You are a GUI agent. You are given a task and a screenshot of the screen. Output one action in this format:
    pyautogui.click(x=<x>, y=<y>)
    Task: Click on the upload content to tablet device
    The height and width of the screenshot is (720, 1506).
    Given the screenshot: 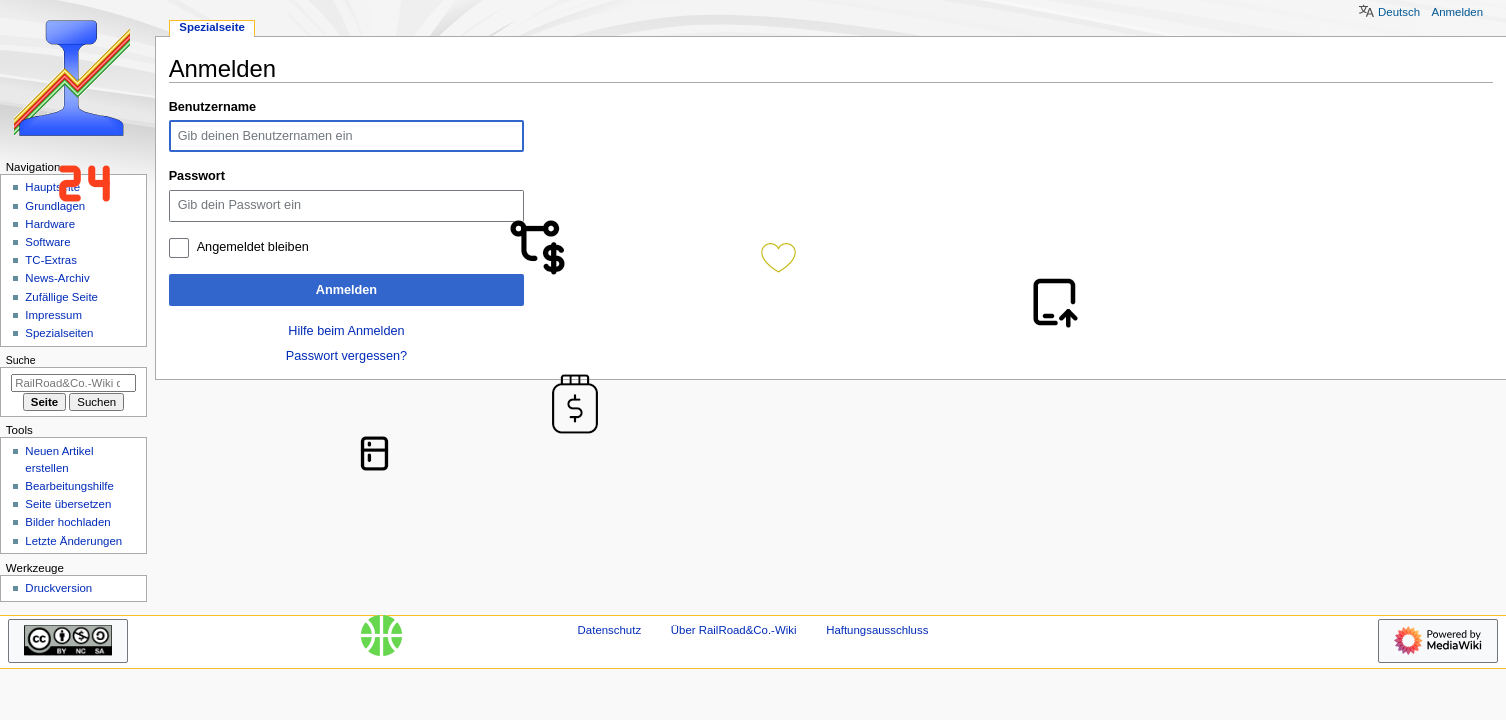 What is the action you would take?
    pyautogui.click(x=1052, y=302)
    